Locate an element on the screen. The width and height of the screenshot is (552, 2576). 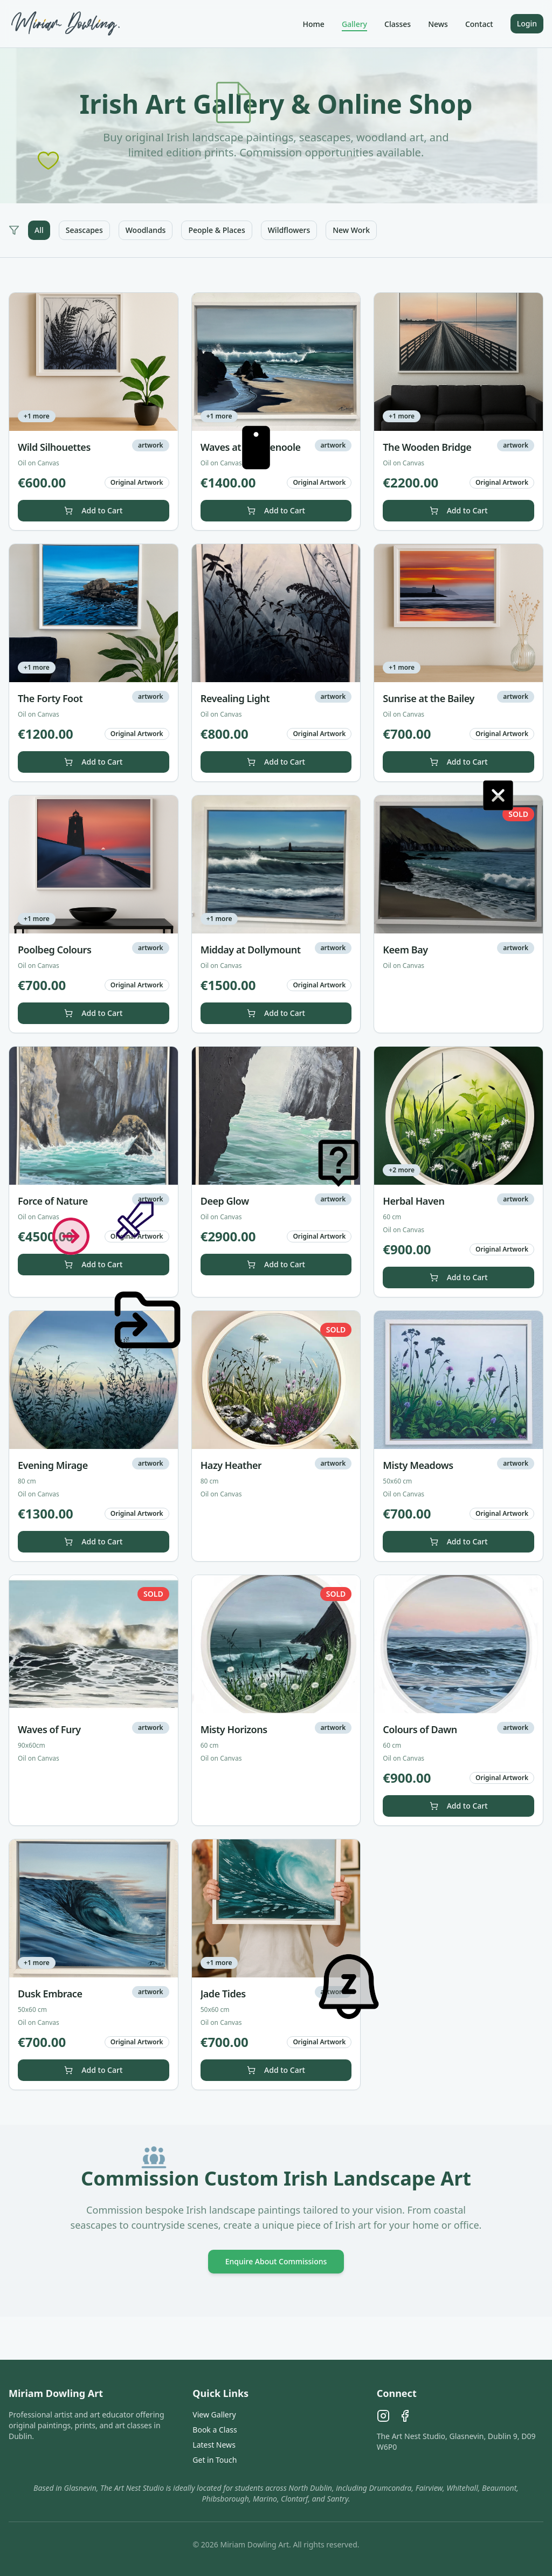
mute notifications while sleeping is located at coordinates (349, 1987).